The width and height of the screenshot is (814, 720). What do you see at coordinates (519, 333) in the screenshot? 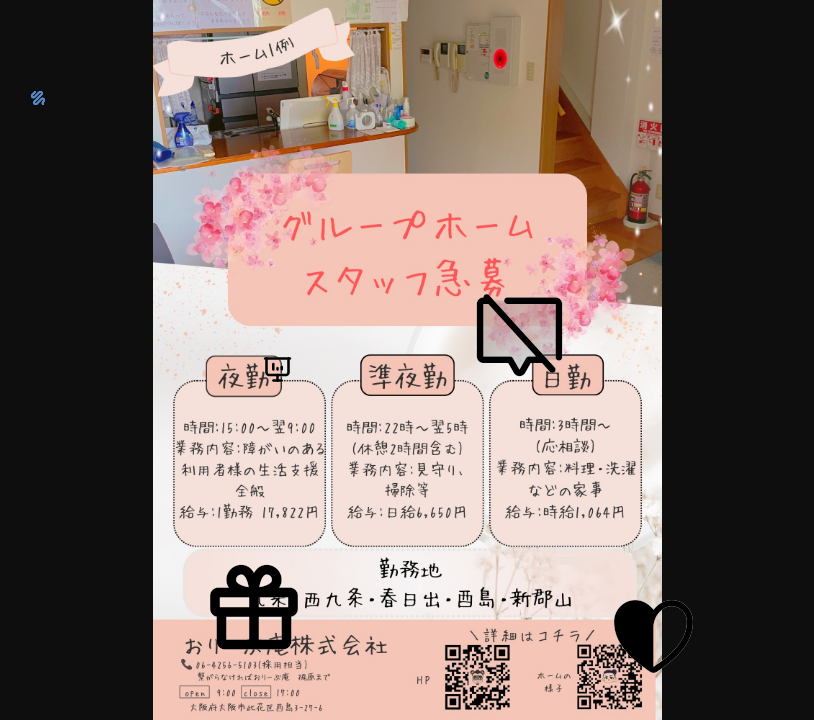
I see `mute or disable chat notifications` at bounding box center [519, 333].